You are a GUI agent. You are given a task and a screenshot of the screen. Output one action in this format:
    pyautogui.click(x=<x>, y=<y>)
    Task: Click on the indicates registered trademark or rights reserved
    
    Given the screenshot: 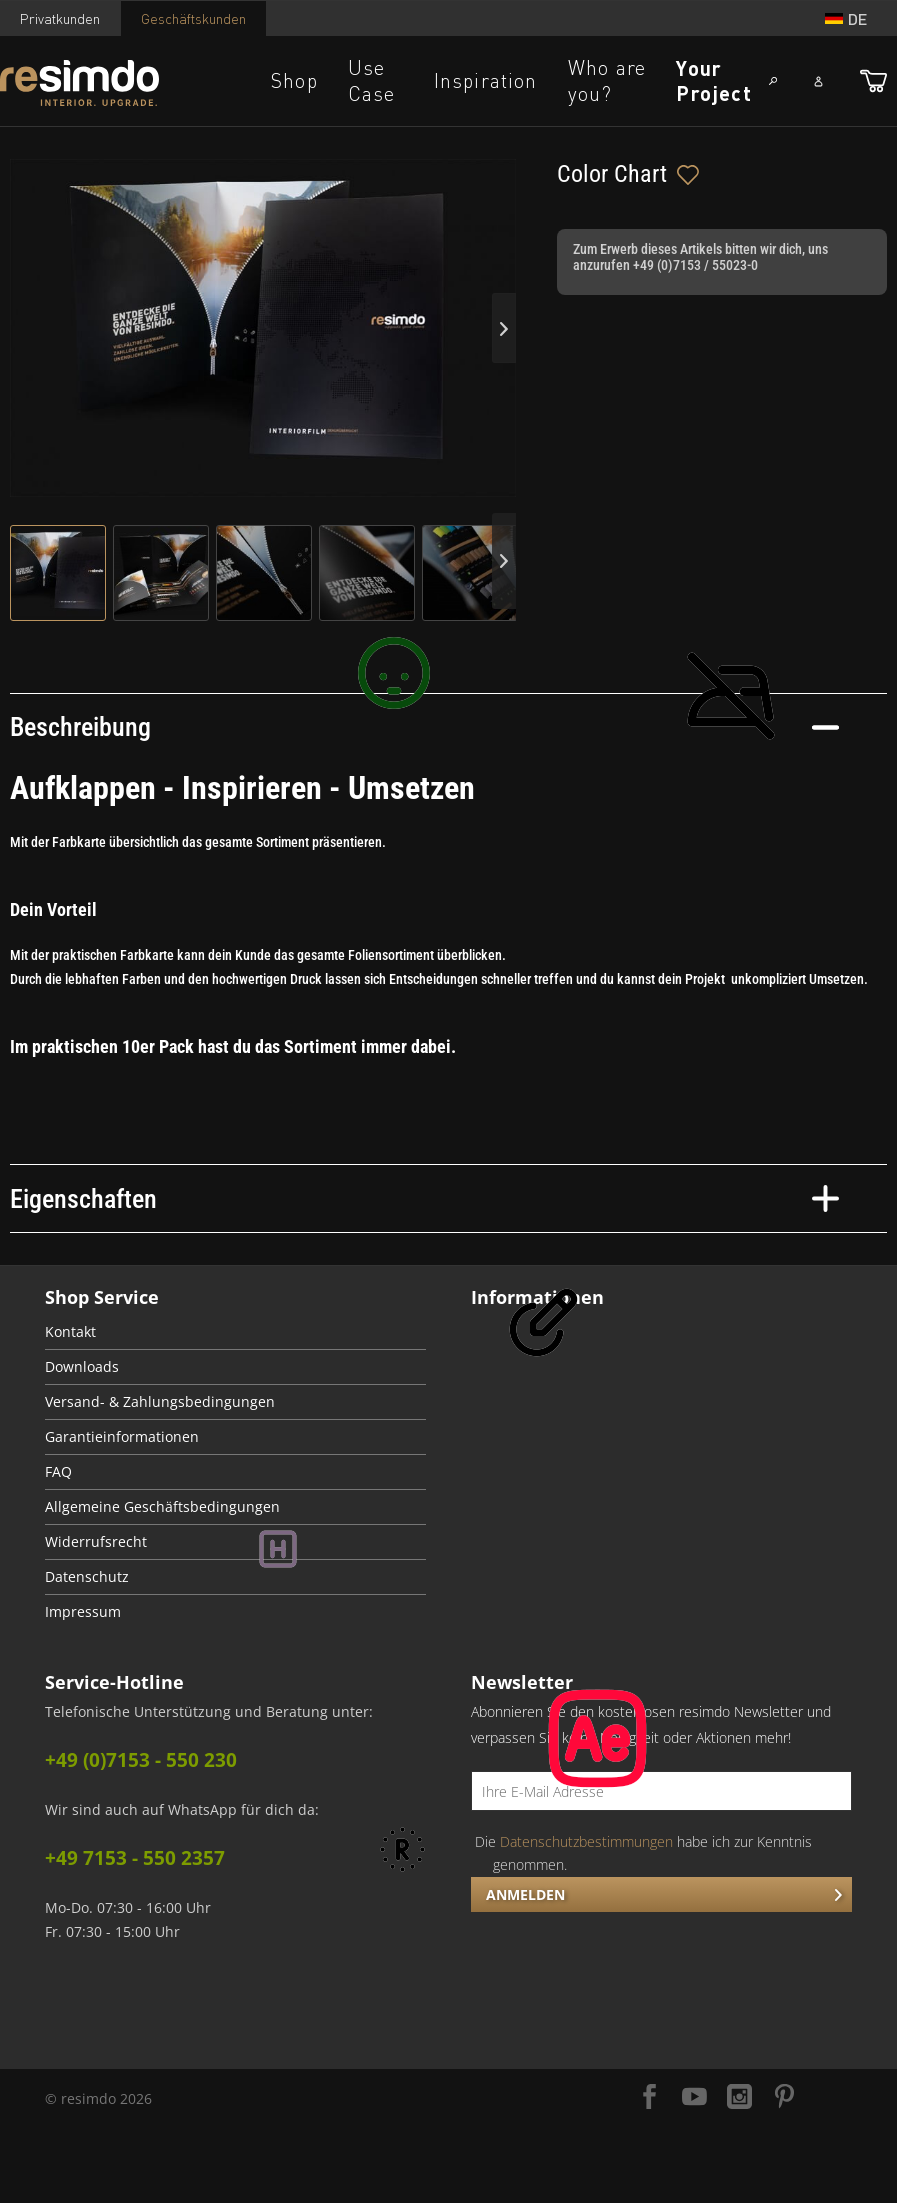 What is the action you would take?
    pyautogui.click(x=402, y=1849)
    